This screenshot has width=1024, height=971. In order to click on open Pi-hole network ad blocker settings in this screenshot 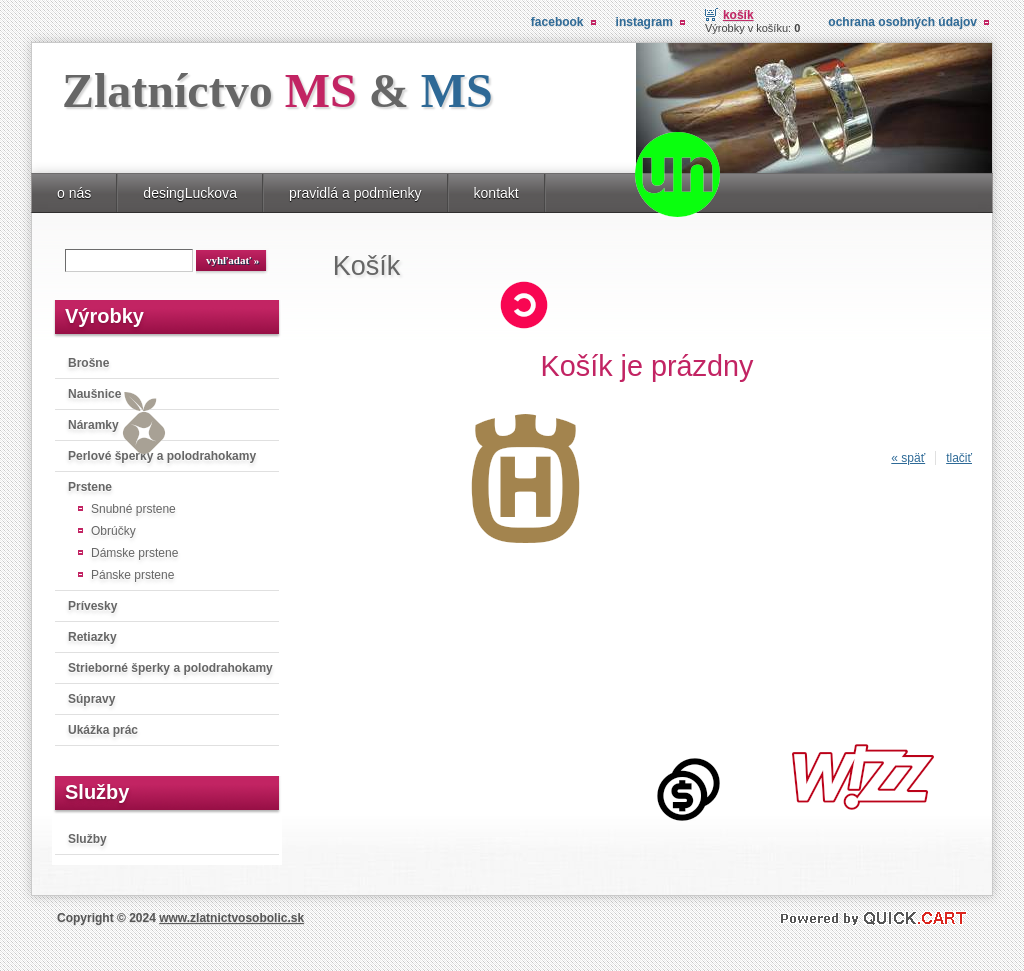, I will do `click(144, 423)`.